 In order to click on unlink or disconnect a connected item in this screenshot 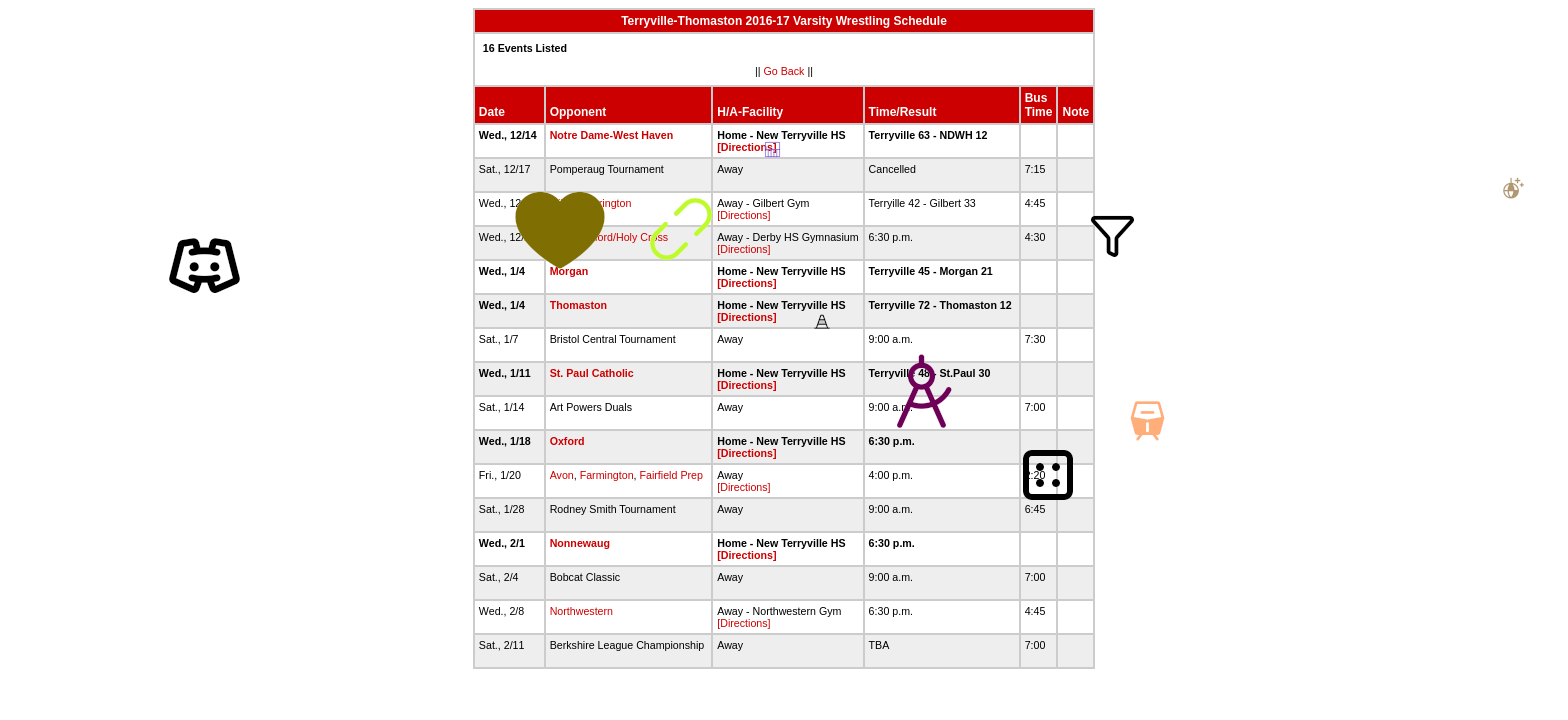, I will do `click(681, 229)`.